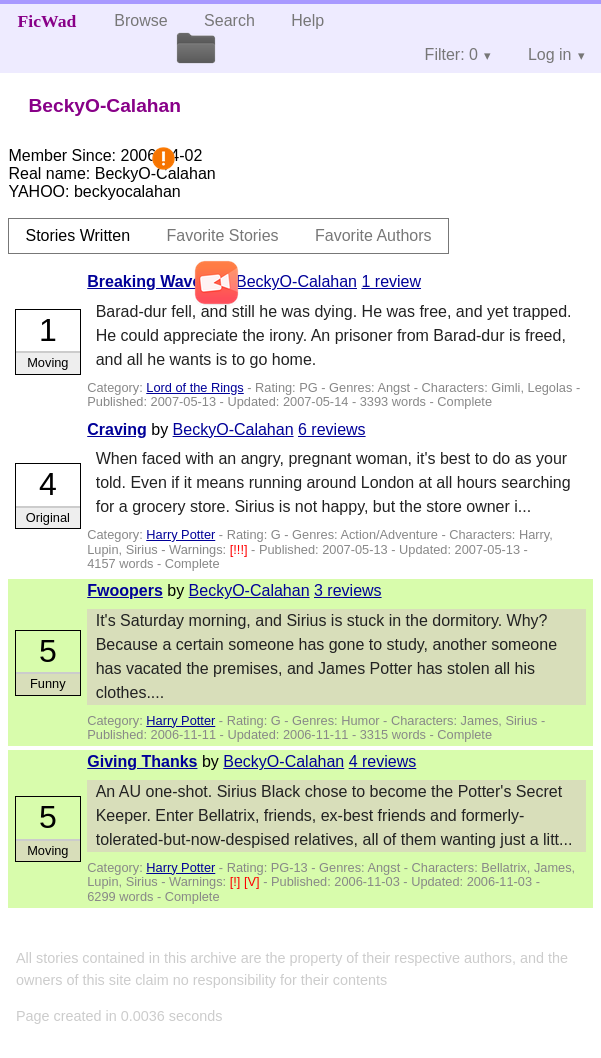 The width and height of the screenshot is (601, 1058). I want to click on open the screen recorder app, so click(216, 282).